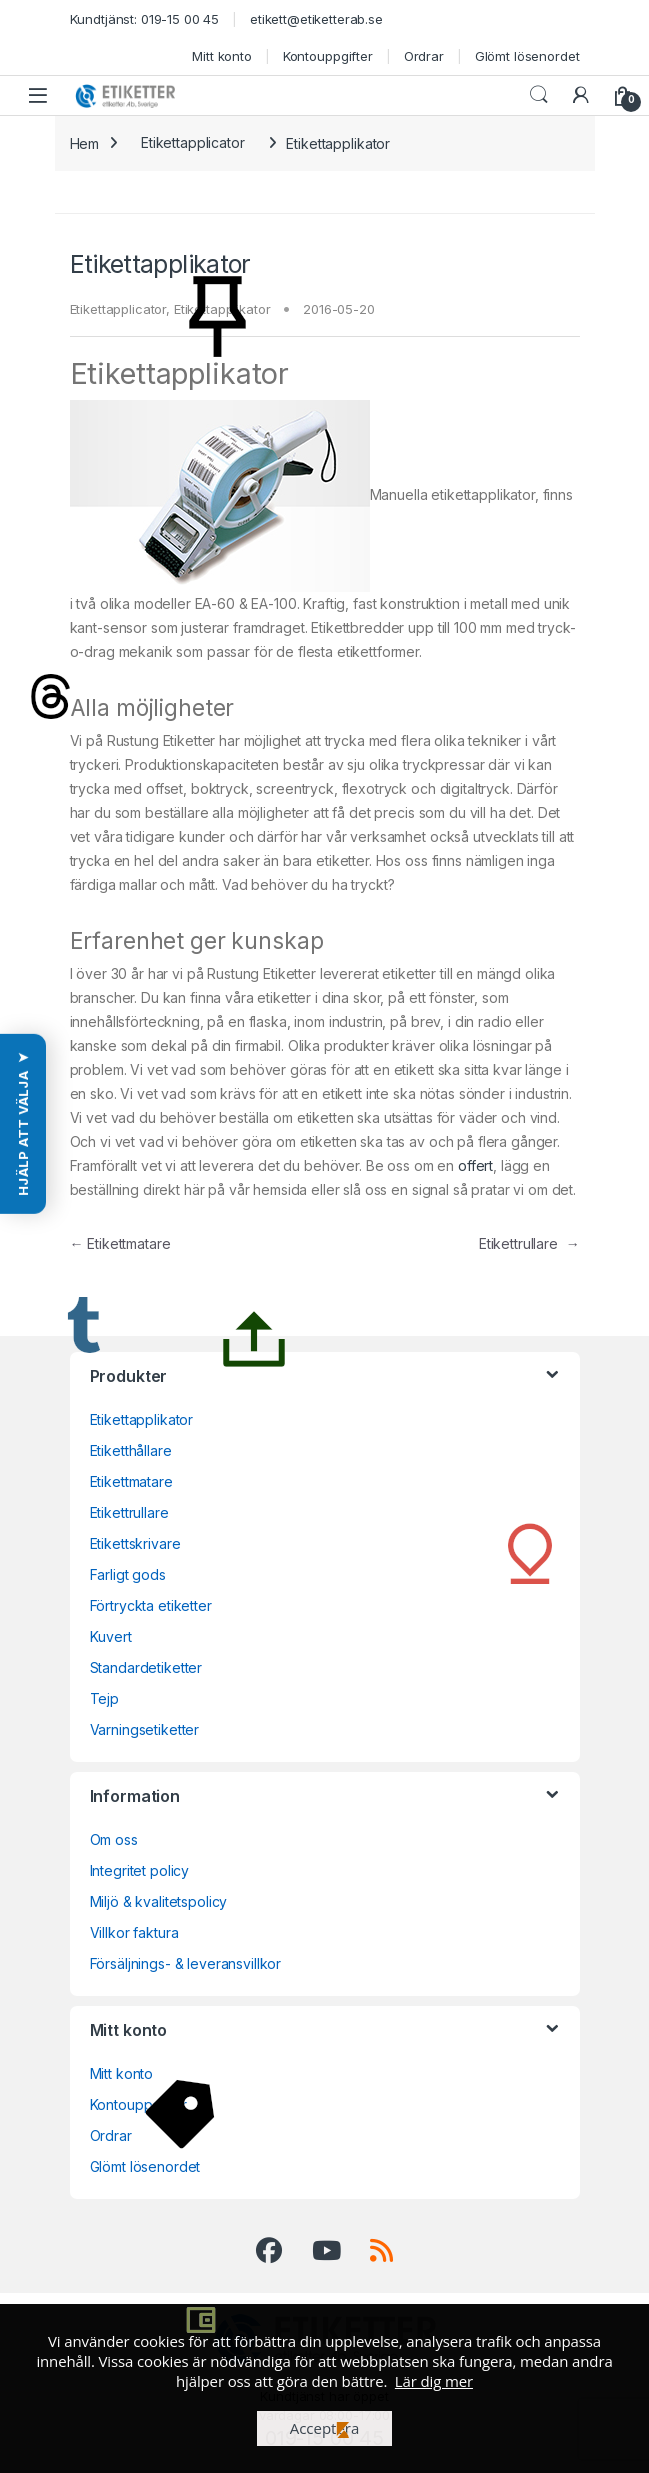 The width and height of the screenshot is (649, 2473). What do you see at coordinates (217, 312) in the screenshot?
I see `pin an item to keep it visible` at bounding box center [217, 312].